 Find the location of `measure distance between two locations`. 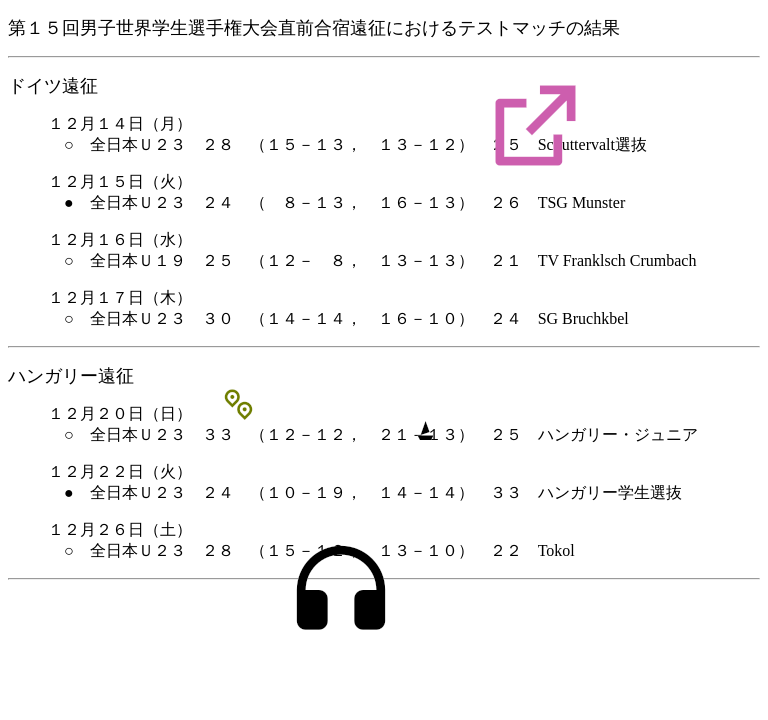

measure distance between two locations is located at coordinates (238, 404).